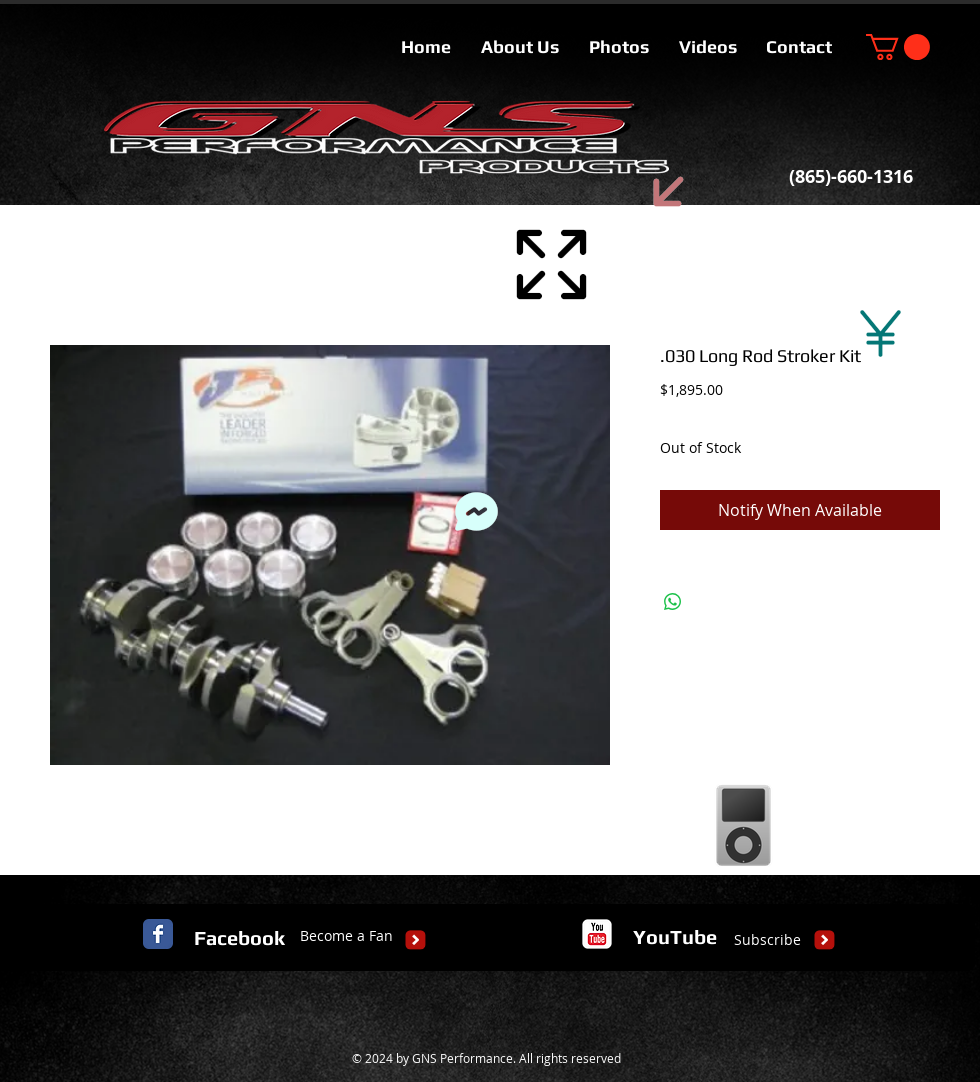 Image resolution: width=980 pixels, height=1082 pixels. Describe the element at coordinates (743, 825) in the screenshot. I see `open multimedia player application` at that location.